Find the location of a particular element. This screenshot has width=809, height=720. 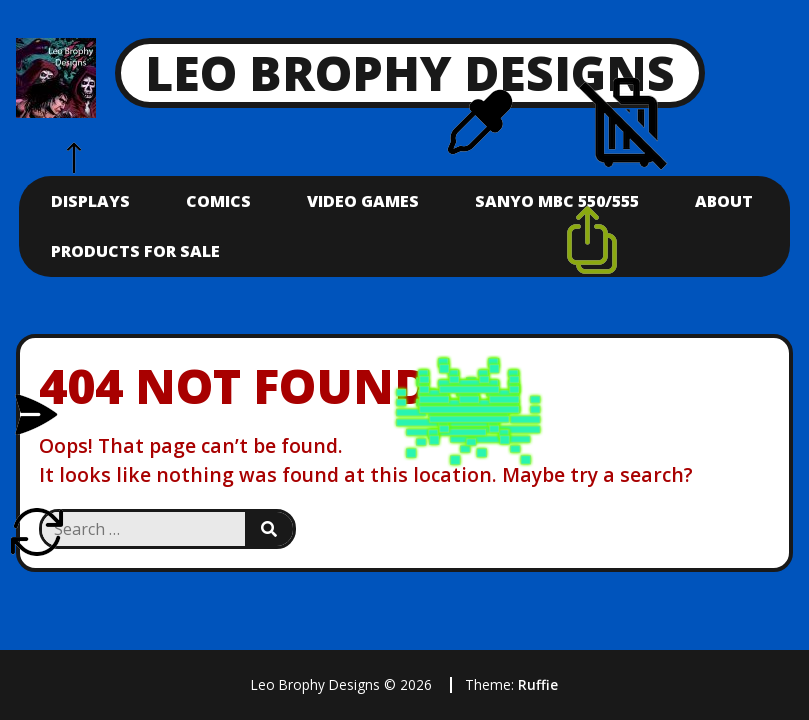

scroll to top of page is located at coordinates (74, 158).